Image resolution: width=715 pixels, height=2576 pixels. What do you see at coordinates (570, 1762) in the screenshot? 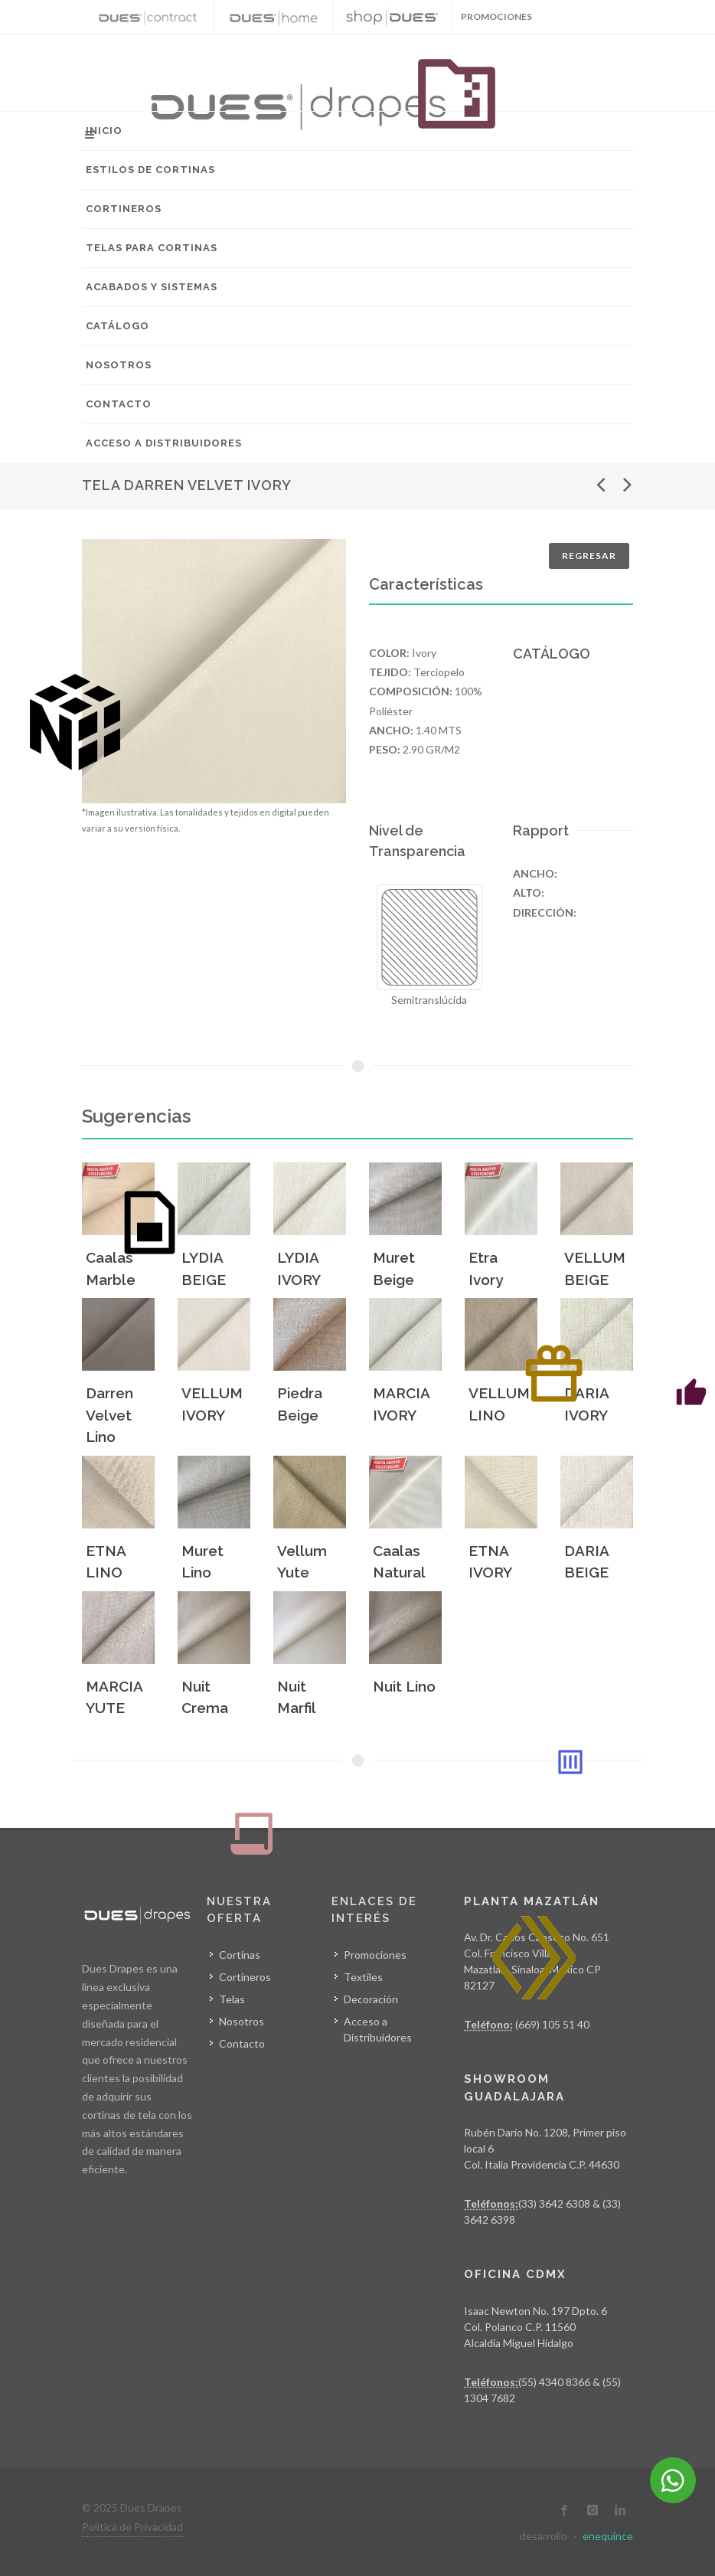
I see `switch to vertical column layout` at bounding box center [570, 1762].